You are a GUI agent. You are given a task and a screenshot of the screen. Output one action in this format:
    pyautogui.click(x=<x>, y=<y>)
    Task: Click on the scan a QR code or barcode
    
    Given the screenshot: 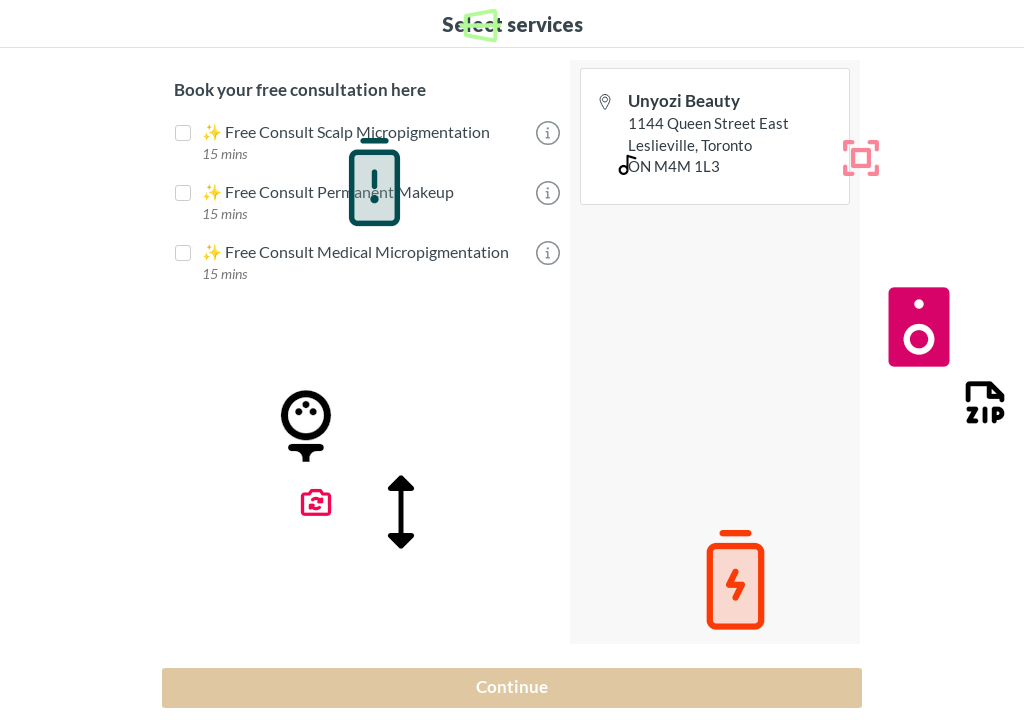 What is the action you would take?
    pyautogui.click(x=861, y=158)
    